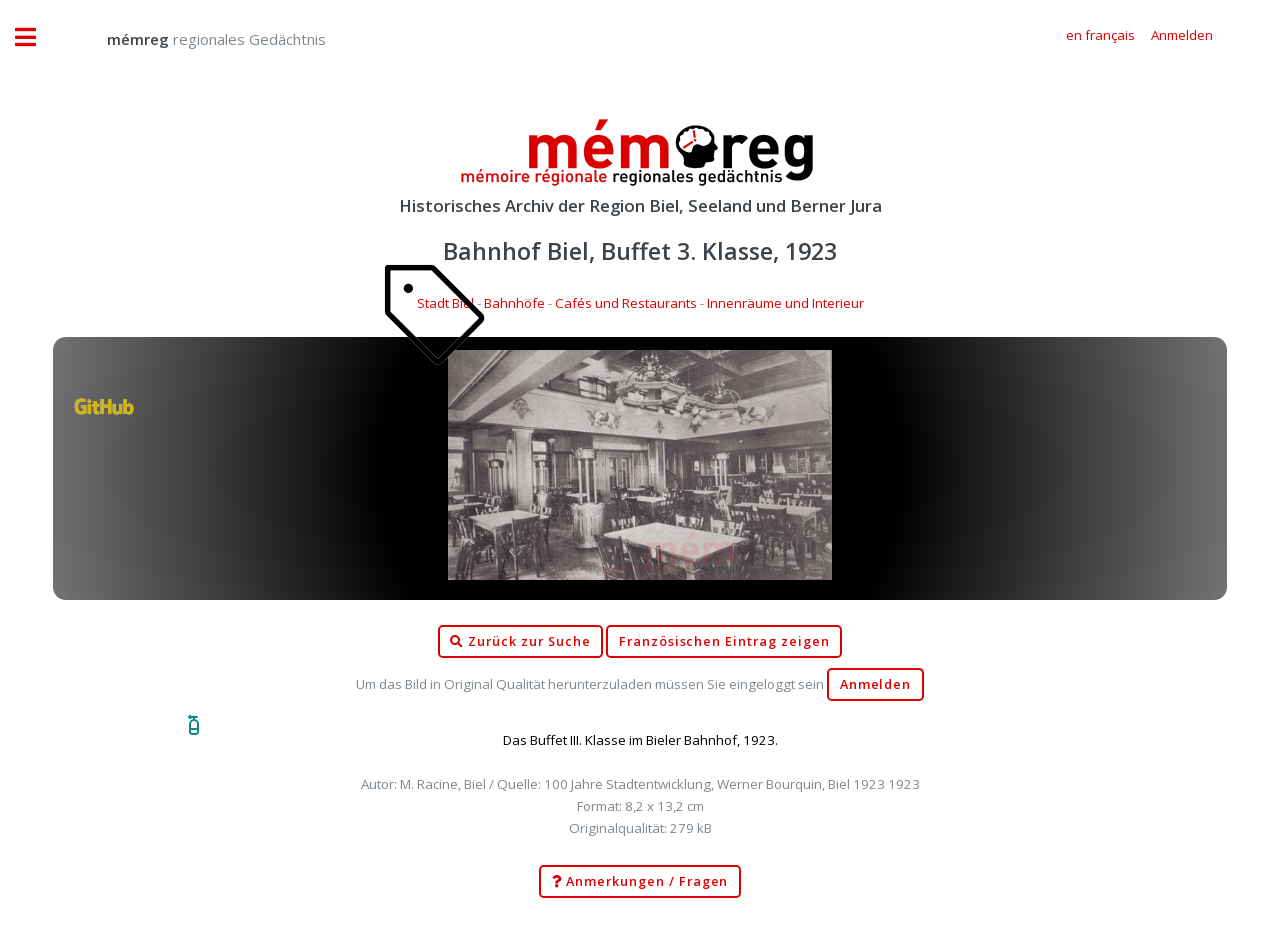 This screenshot has width=1280, height=932. What do you see at coordinates (429, 309) in the screenshot?
I see `add or manage tags` at bounding box center [429, 309].